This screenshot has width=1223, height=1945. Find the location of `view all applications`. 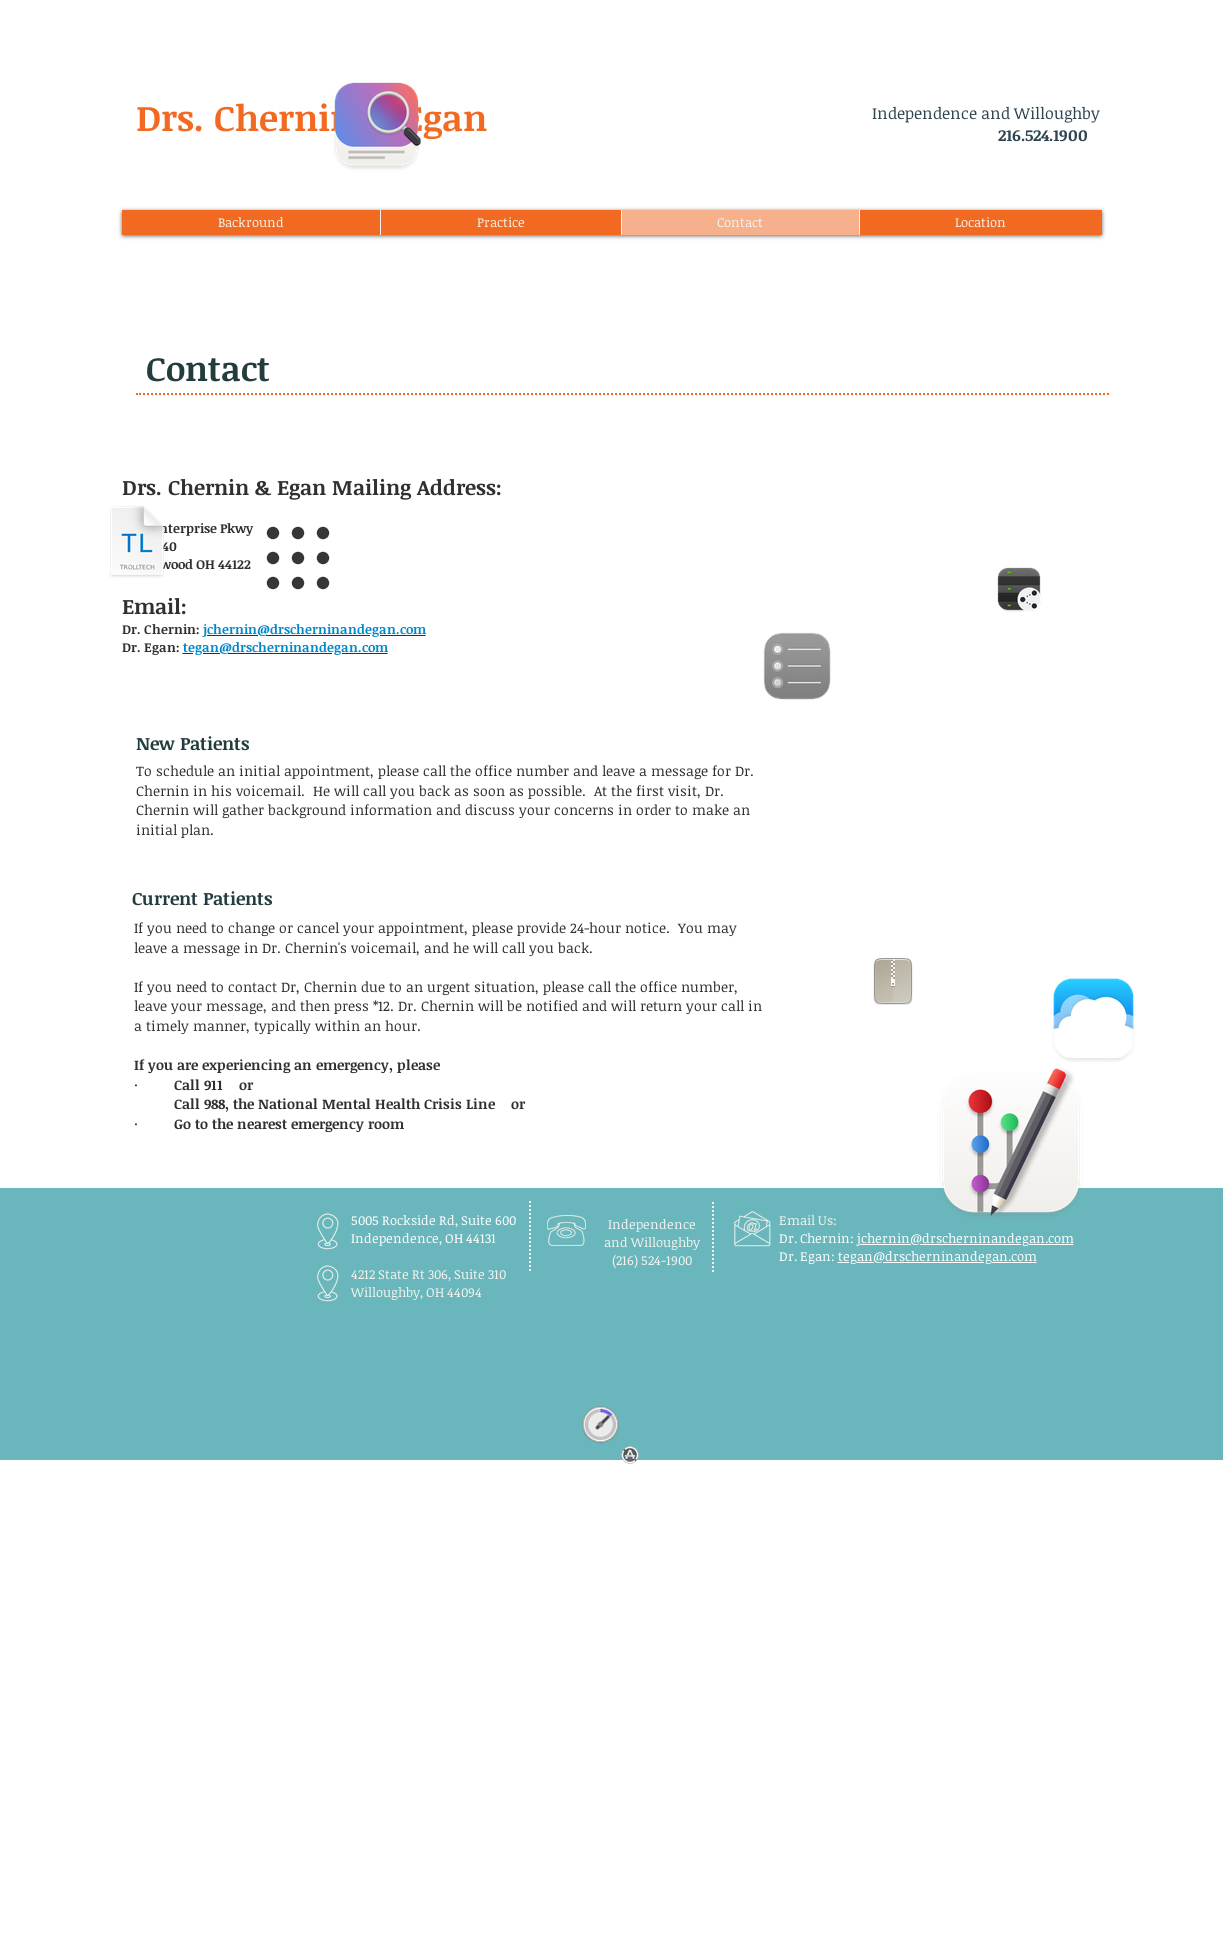

view all applications is located at coordinates (298, 558).